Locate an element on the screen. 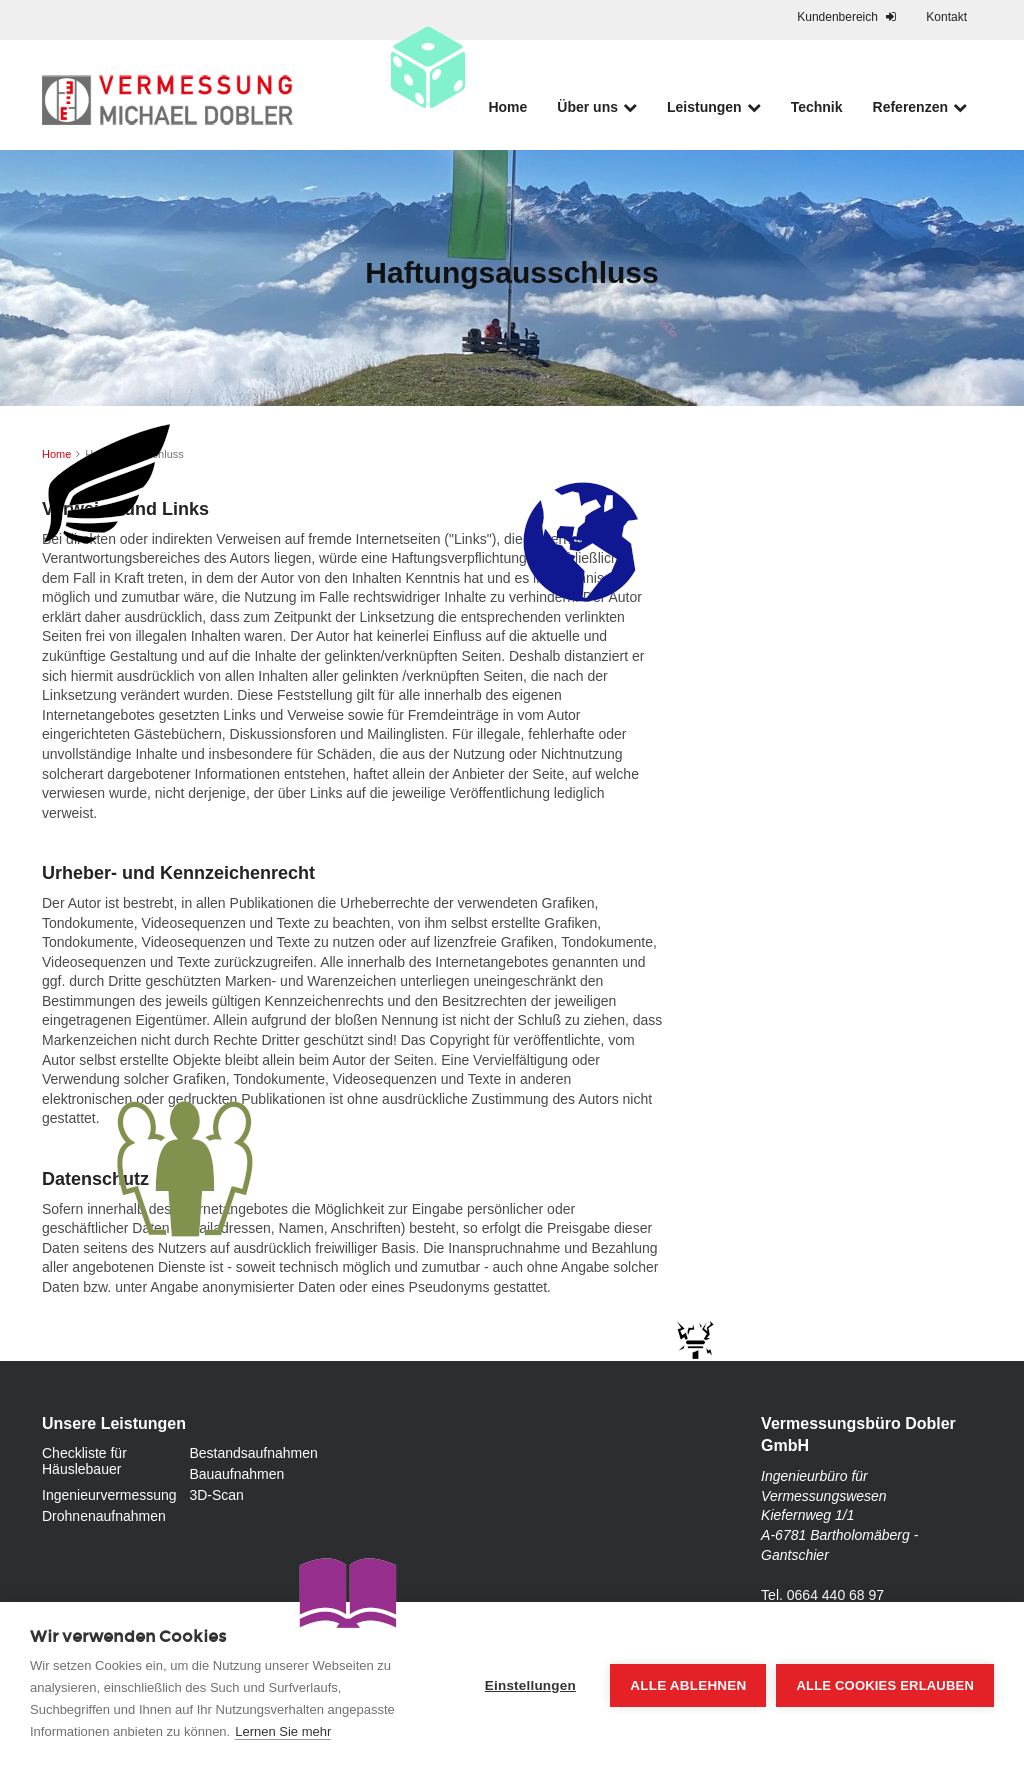 This screenshot has height=1768, width=1024. activate electrical or energy-based ability is located at coordinates (695, 1340).